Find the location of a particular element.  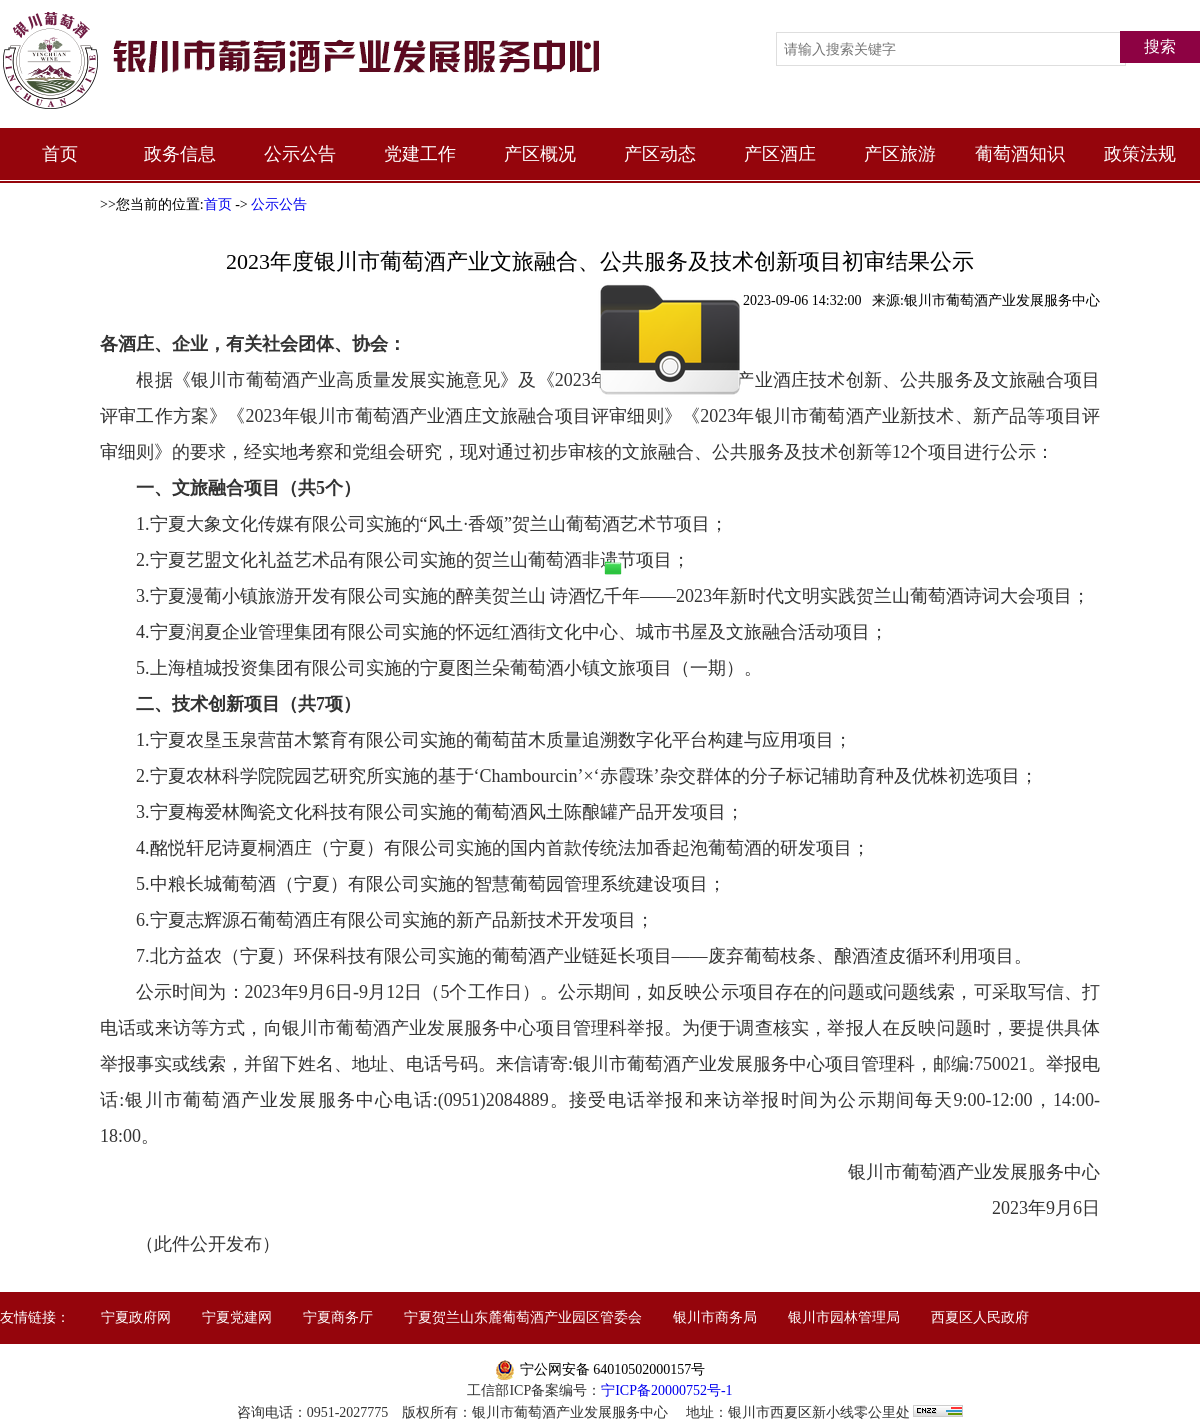

open folder to view contents is located at coordinates (613, 568).